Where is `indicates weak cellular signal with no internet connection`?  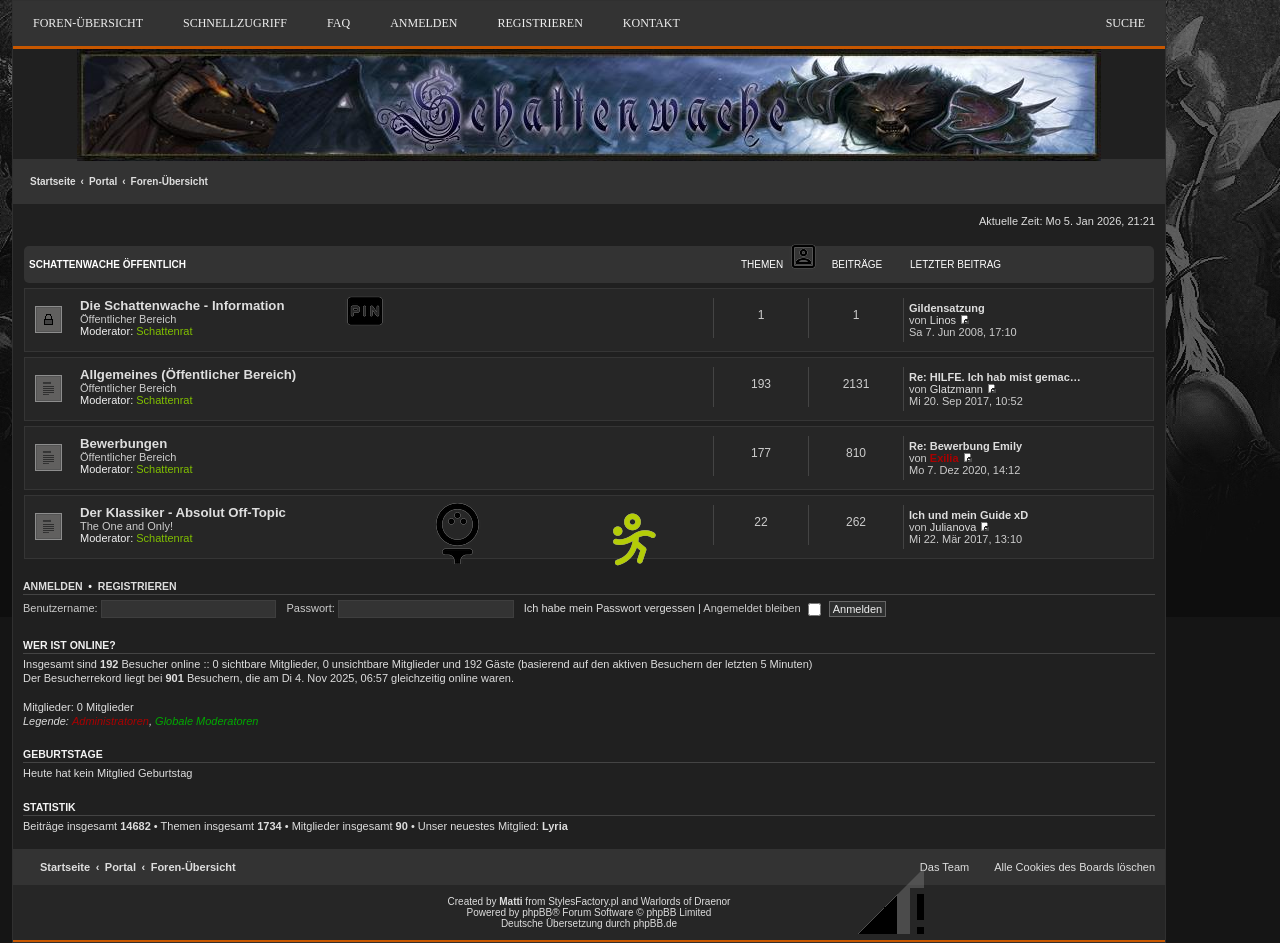
indicates weak cellular signal with no internet connection is located at coordinates (891, 901).